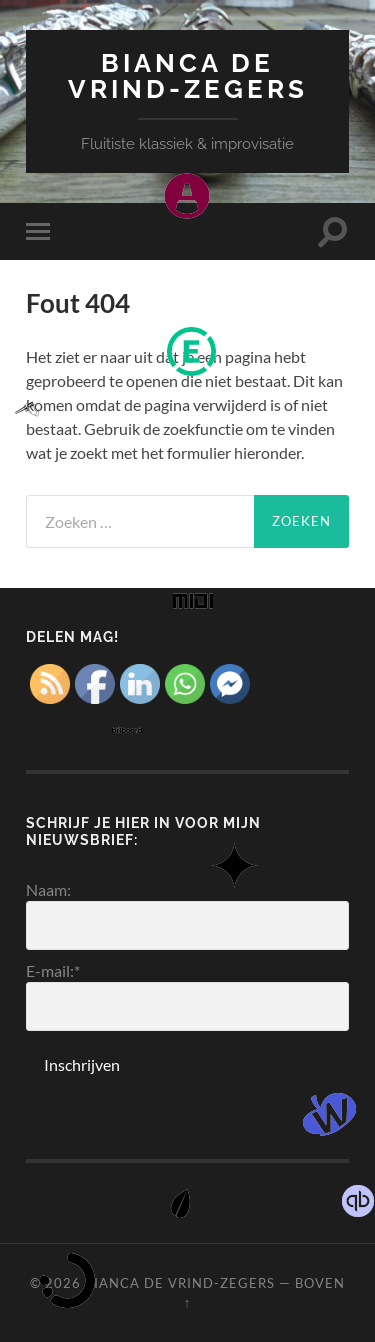 Image resolution: width=375 pixels, height=1342 pixels. I want to click on Billboard music charts and news, so click(127, 730).